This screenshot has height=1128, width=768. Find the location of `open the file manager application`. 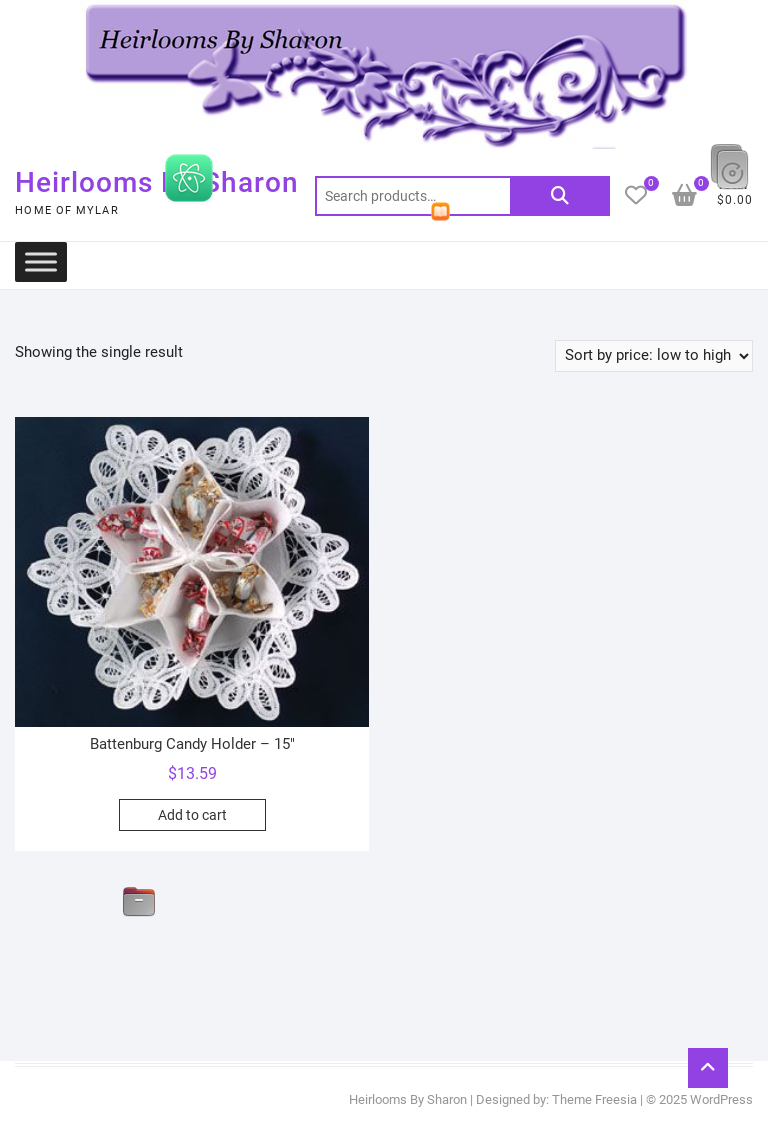

open the file manager application is located at coordinates (139, 901).